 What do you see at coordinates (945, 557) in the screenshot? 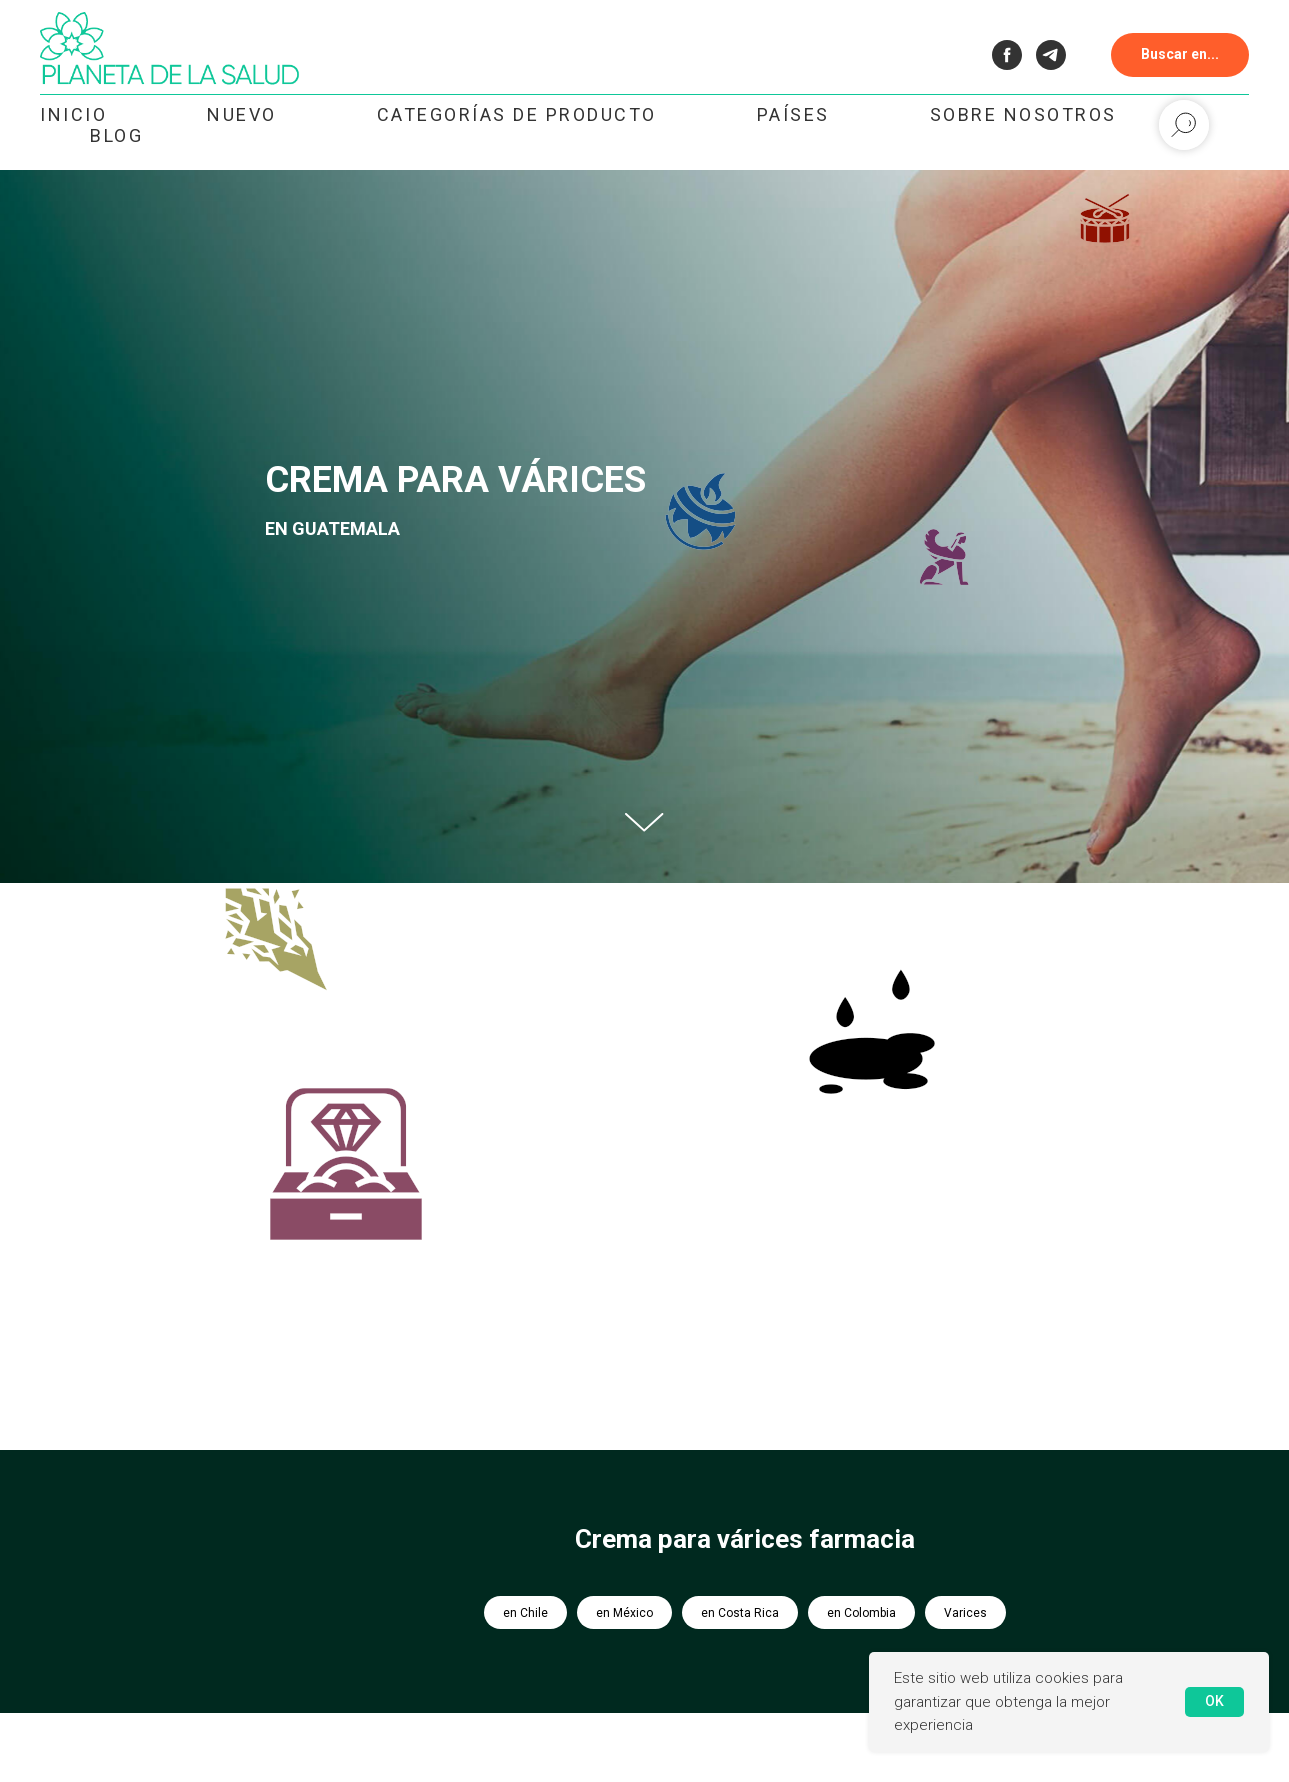
I see `access Greek mythology content or trivia` at bounding box center [945, 557].